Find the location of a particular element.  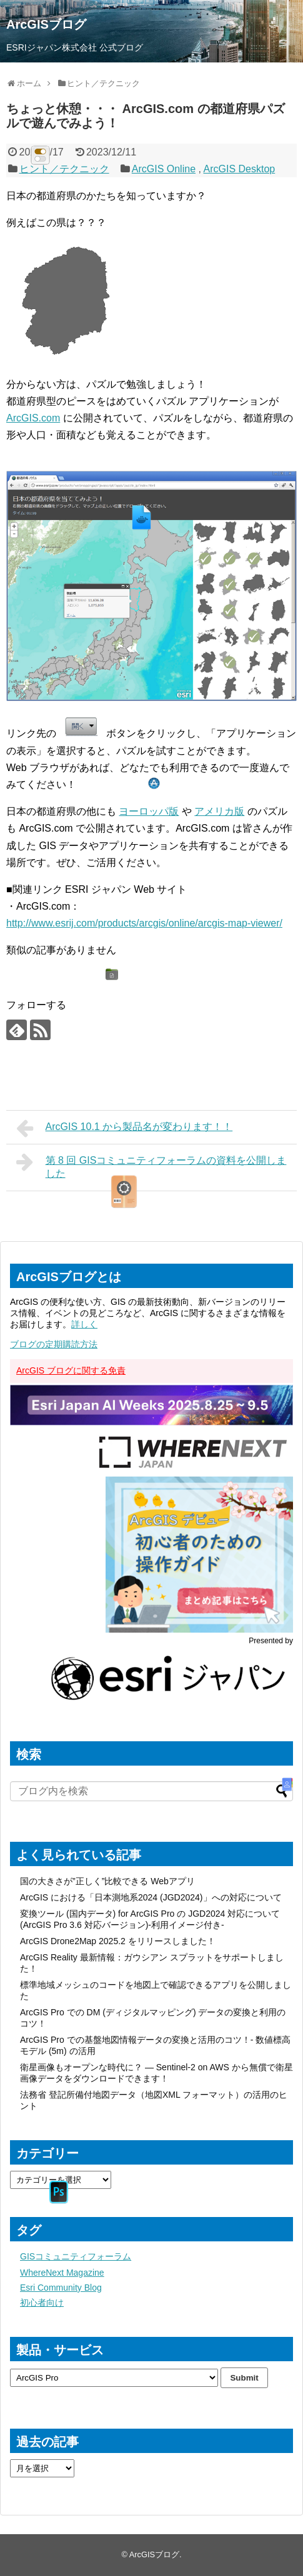

software package being configured or installed is located at coordinates (124, 1191).